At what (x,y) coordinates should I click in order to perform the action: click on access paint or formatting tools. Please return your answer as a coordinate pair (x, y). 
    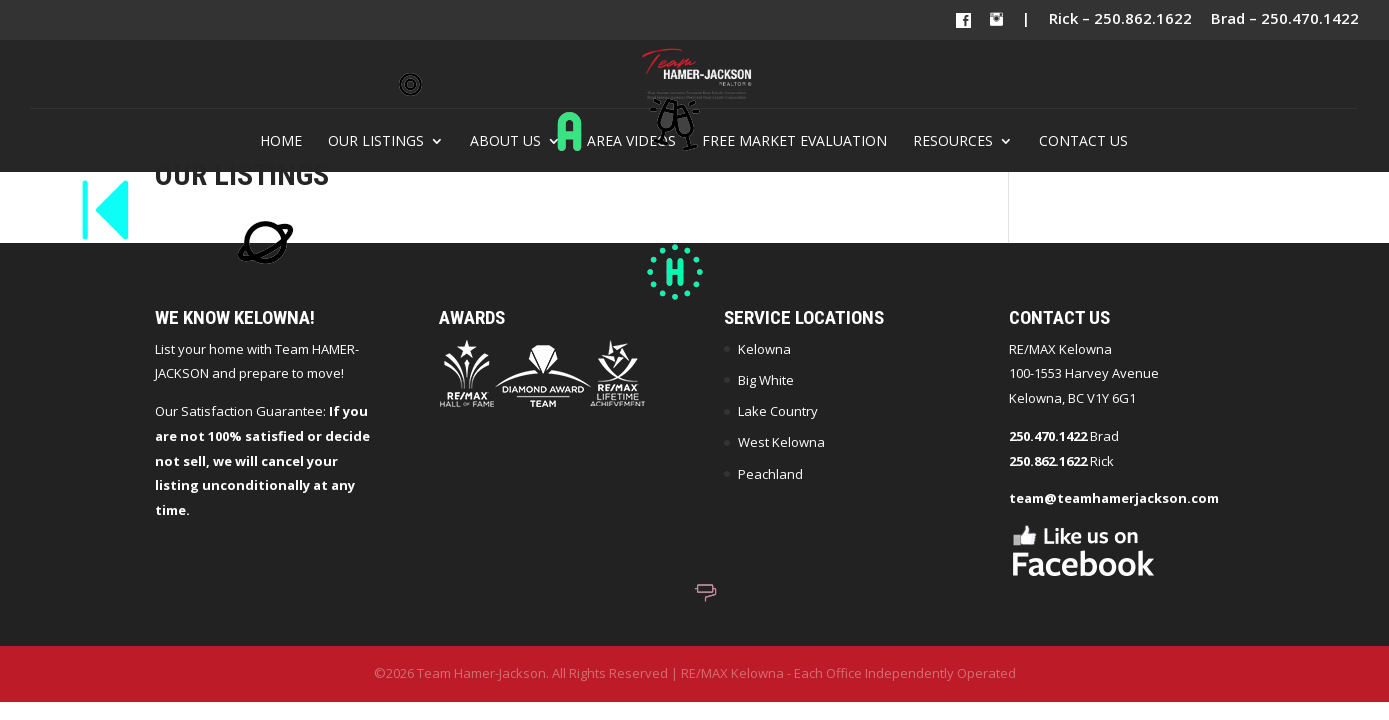
    Looking at the image, I should click on (705, 591).